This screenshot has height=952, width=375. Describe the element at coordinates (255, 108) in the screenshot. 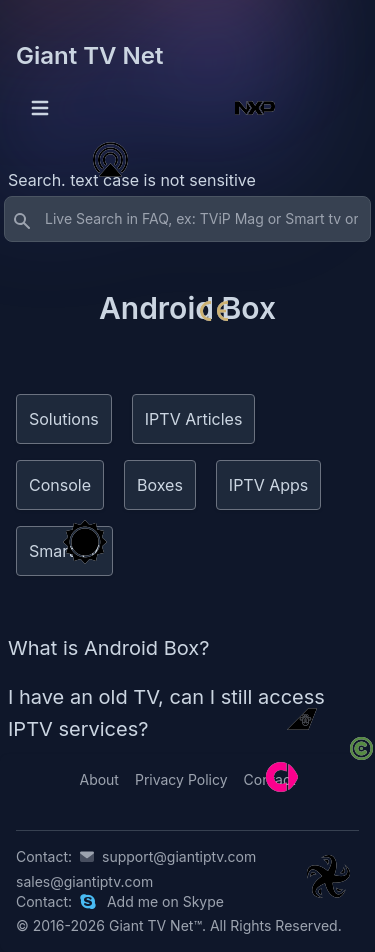

I see `NXP Semiconductors company logo` at that location.